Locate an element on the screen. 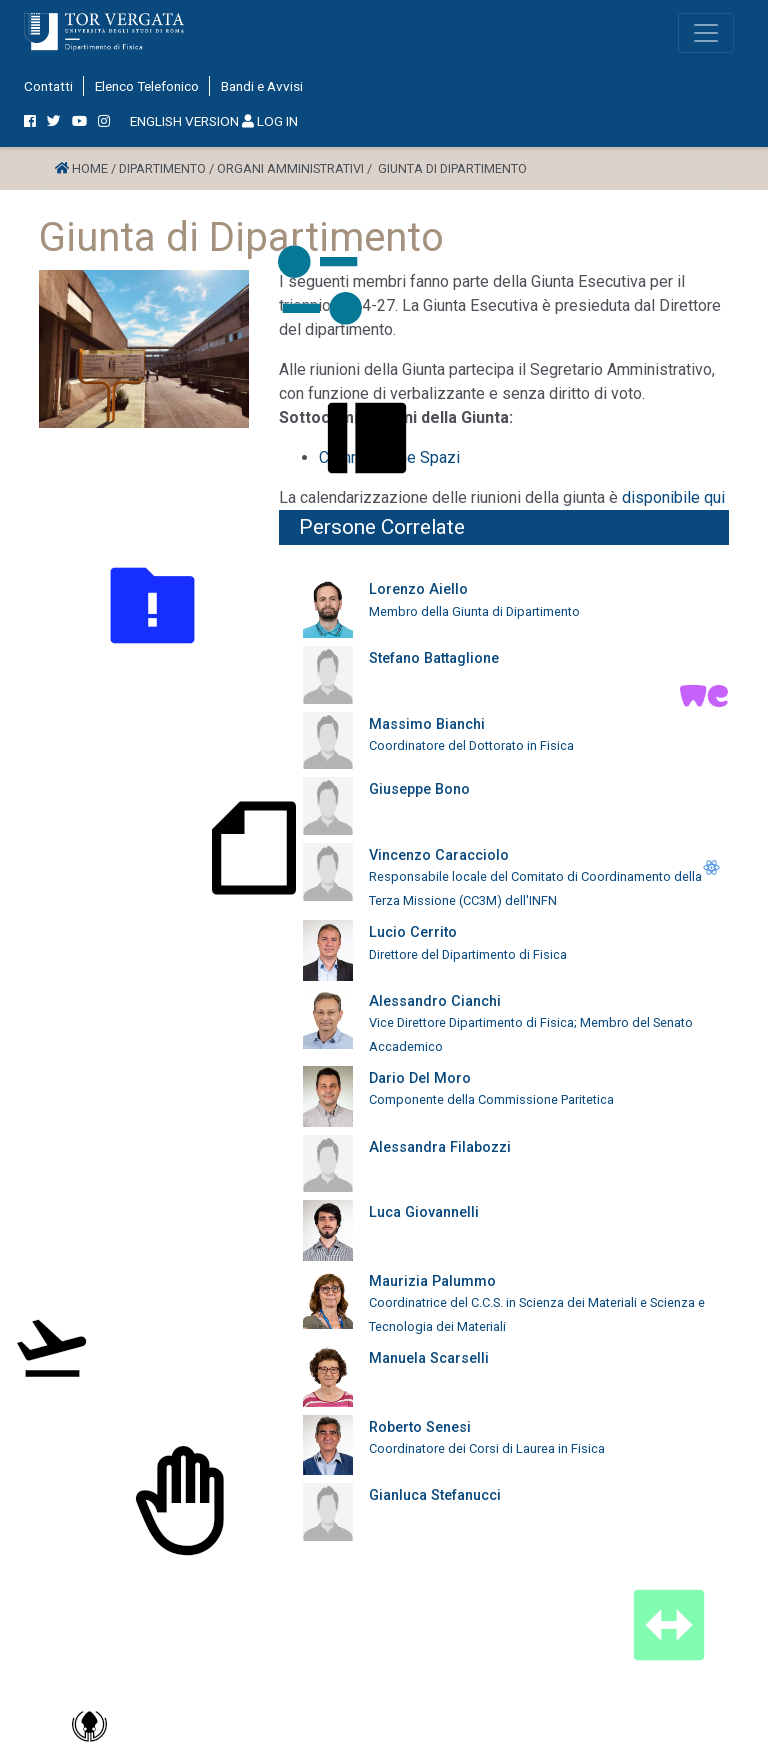 The width and height of the screenshot is (768, 1751). open wetransfer file sharing service is located at coordinates (704, 696).